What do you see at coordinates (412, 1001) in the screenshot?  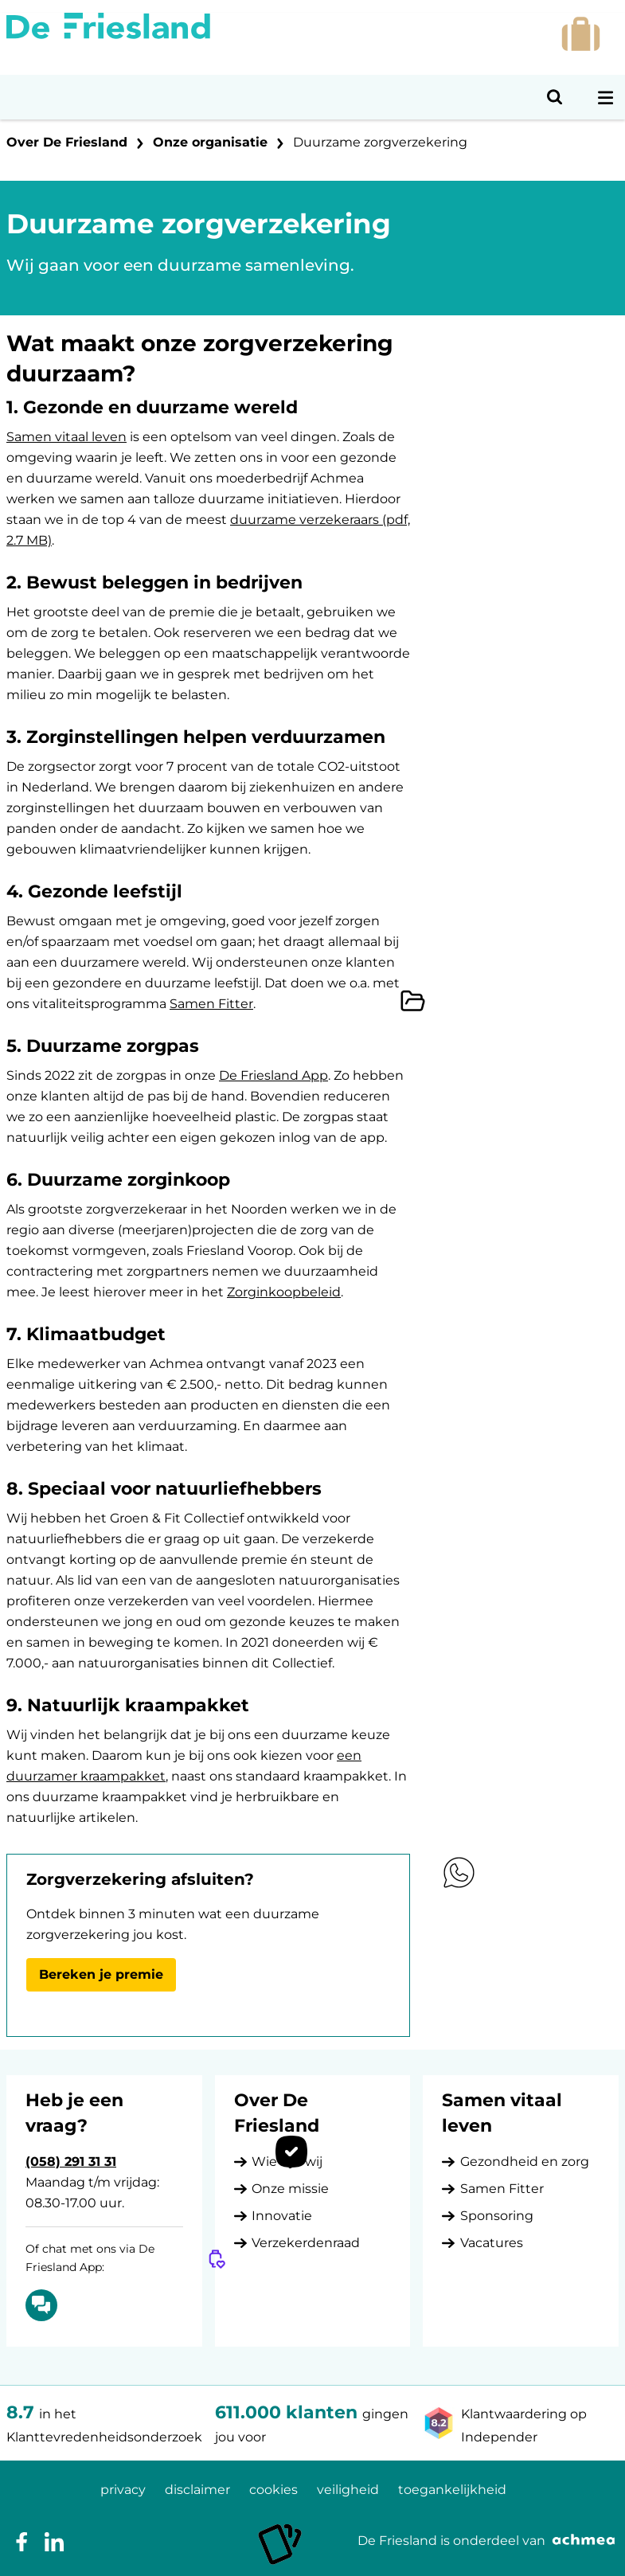 I see `open folder to view contents` at bounding box center [412, 1001].